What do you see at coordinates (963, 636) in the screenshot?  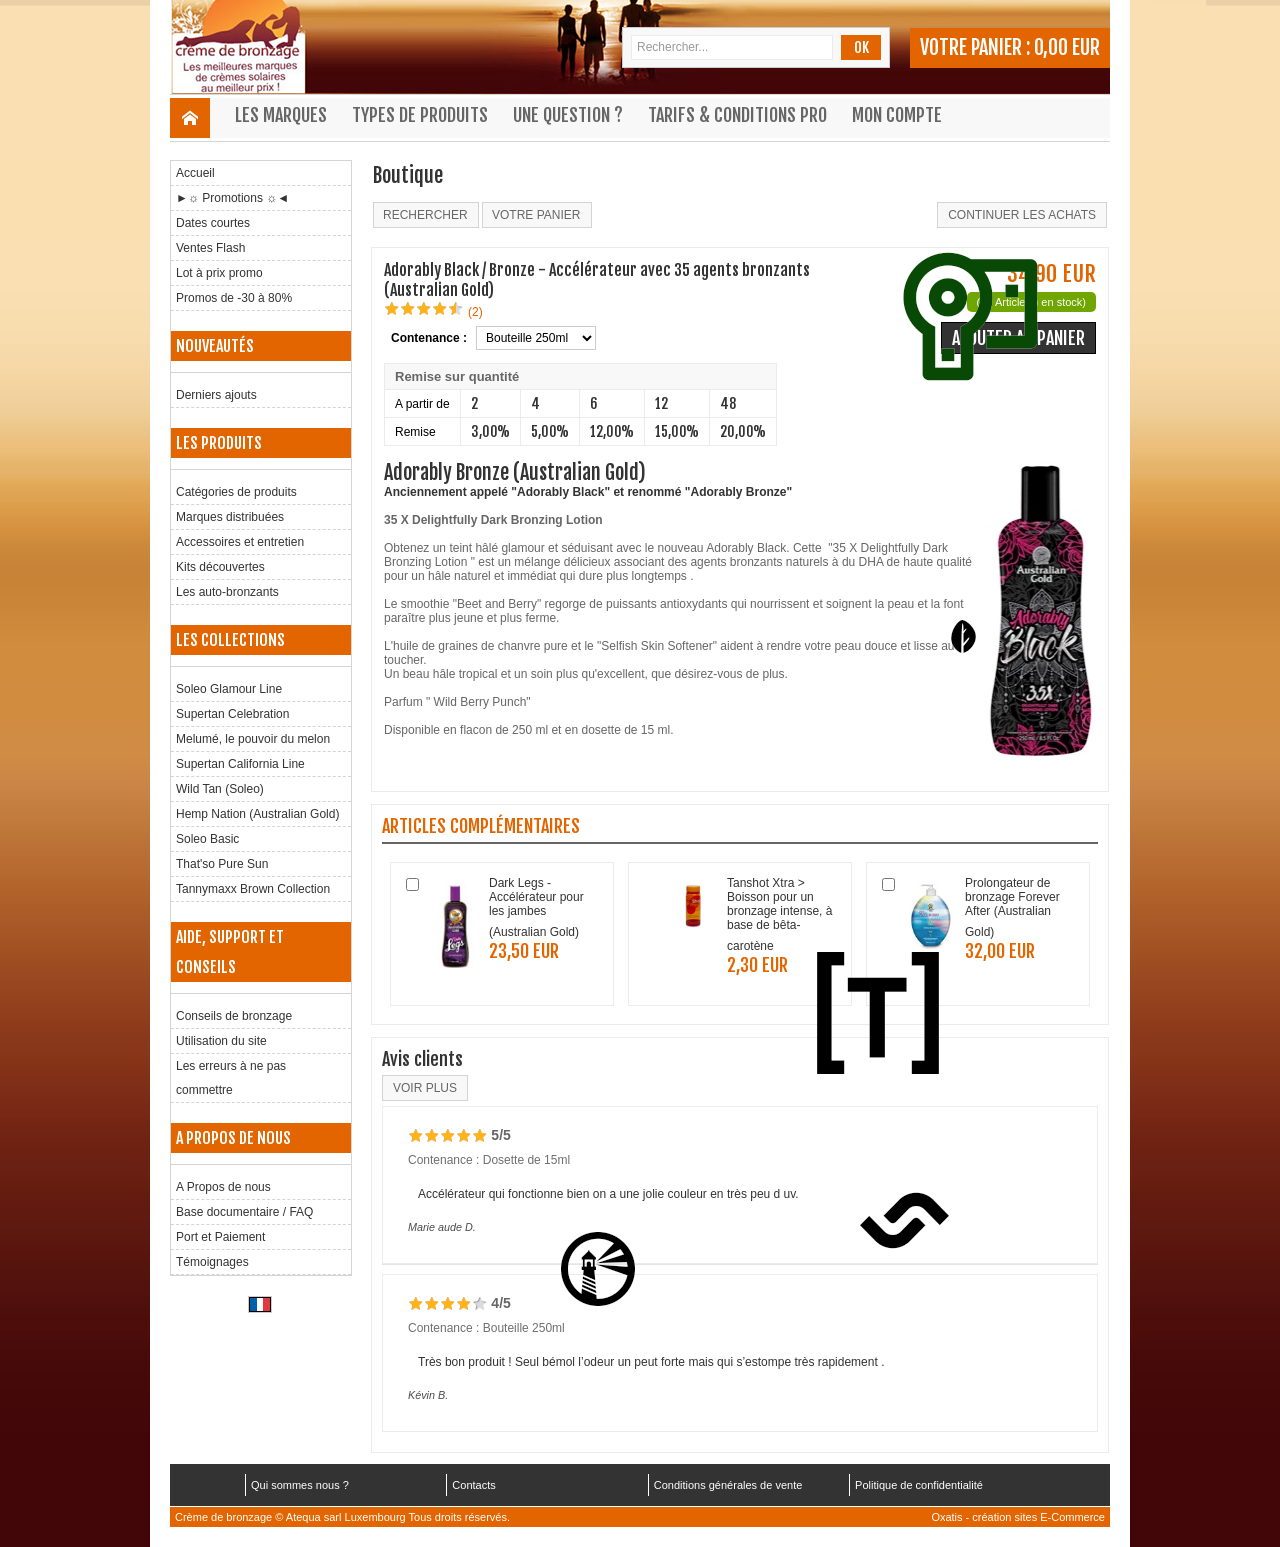 I see `october cms logo` at bounding box center [963, 636].